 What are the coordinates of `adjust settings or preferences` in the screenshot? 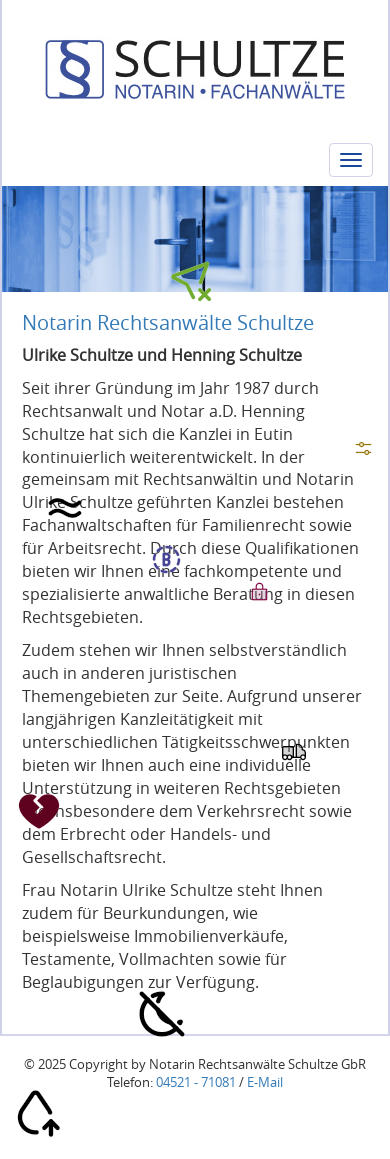 It's located at (363, 448).